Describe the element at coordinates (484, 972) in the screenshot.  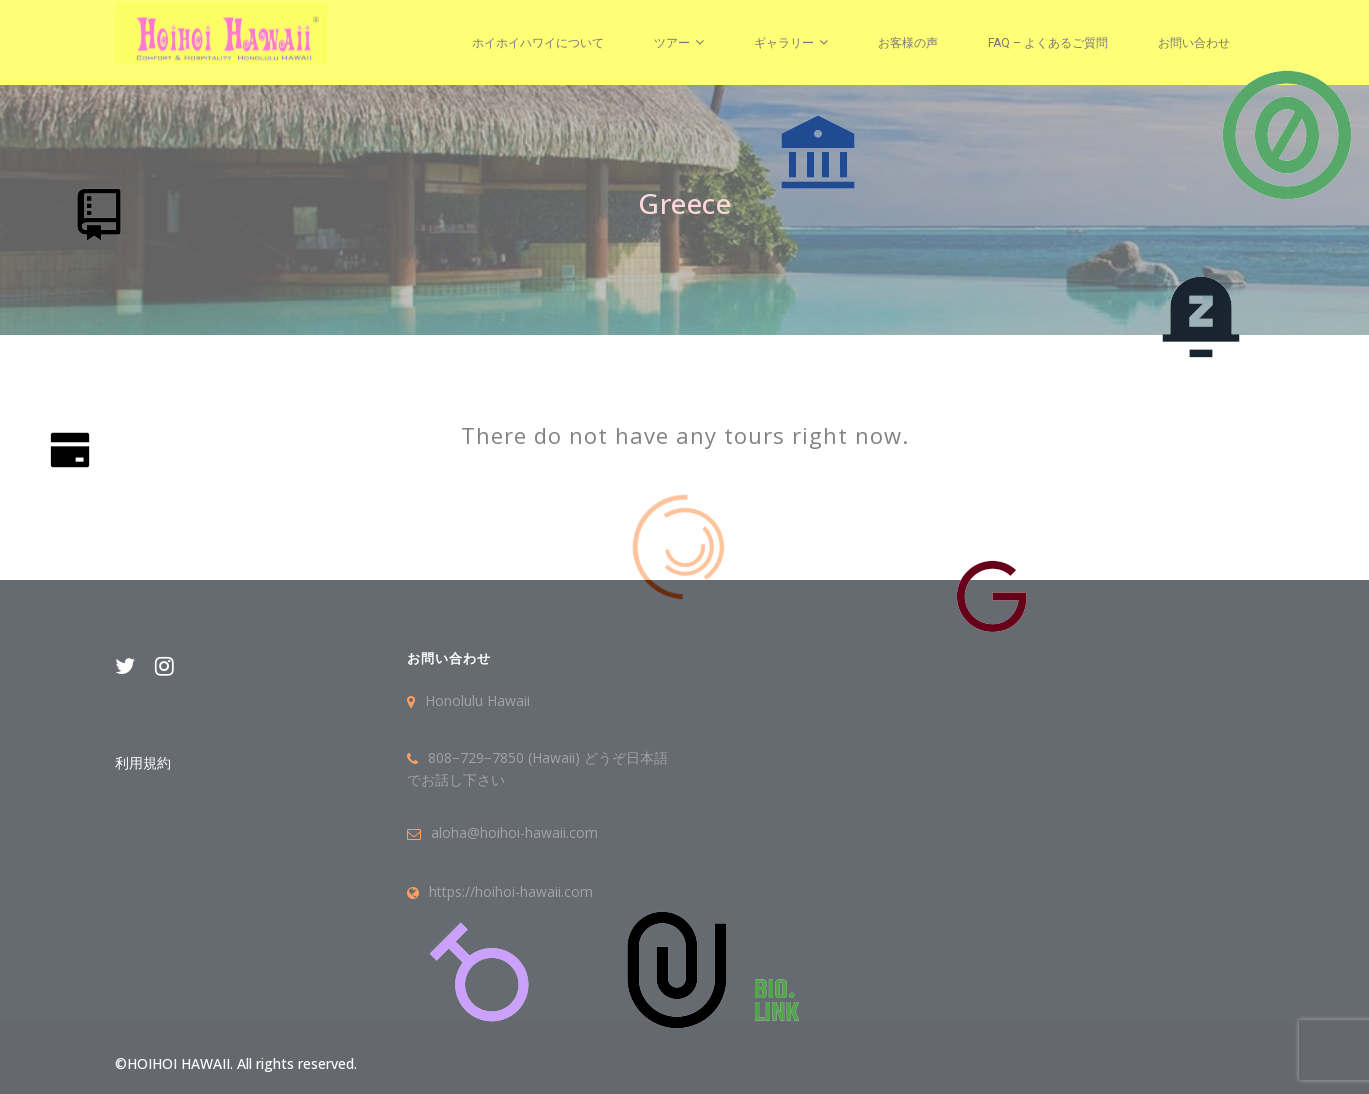
I see `indicates transgender or travesti gender identity` at that location.